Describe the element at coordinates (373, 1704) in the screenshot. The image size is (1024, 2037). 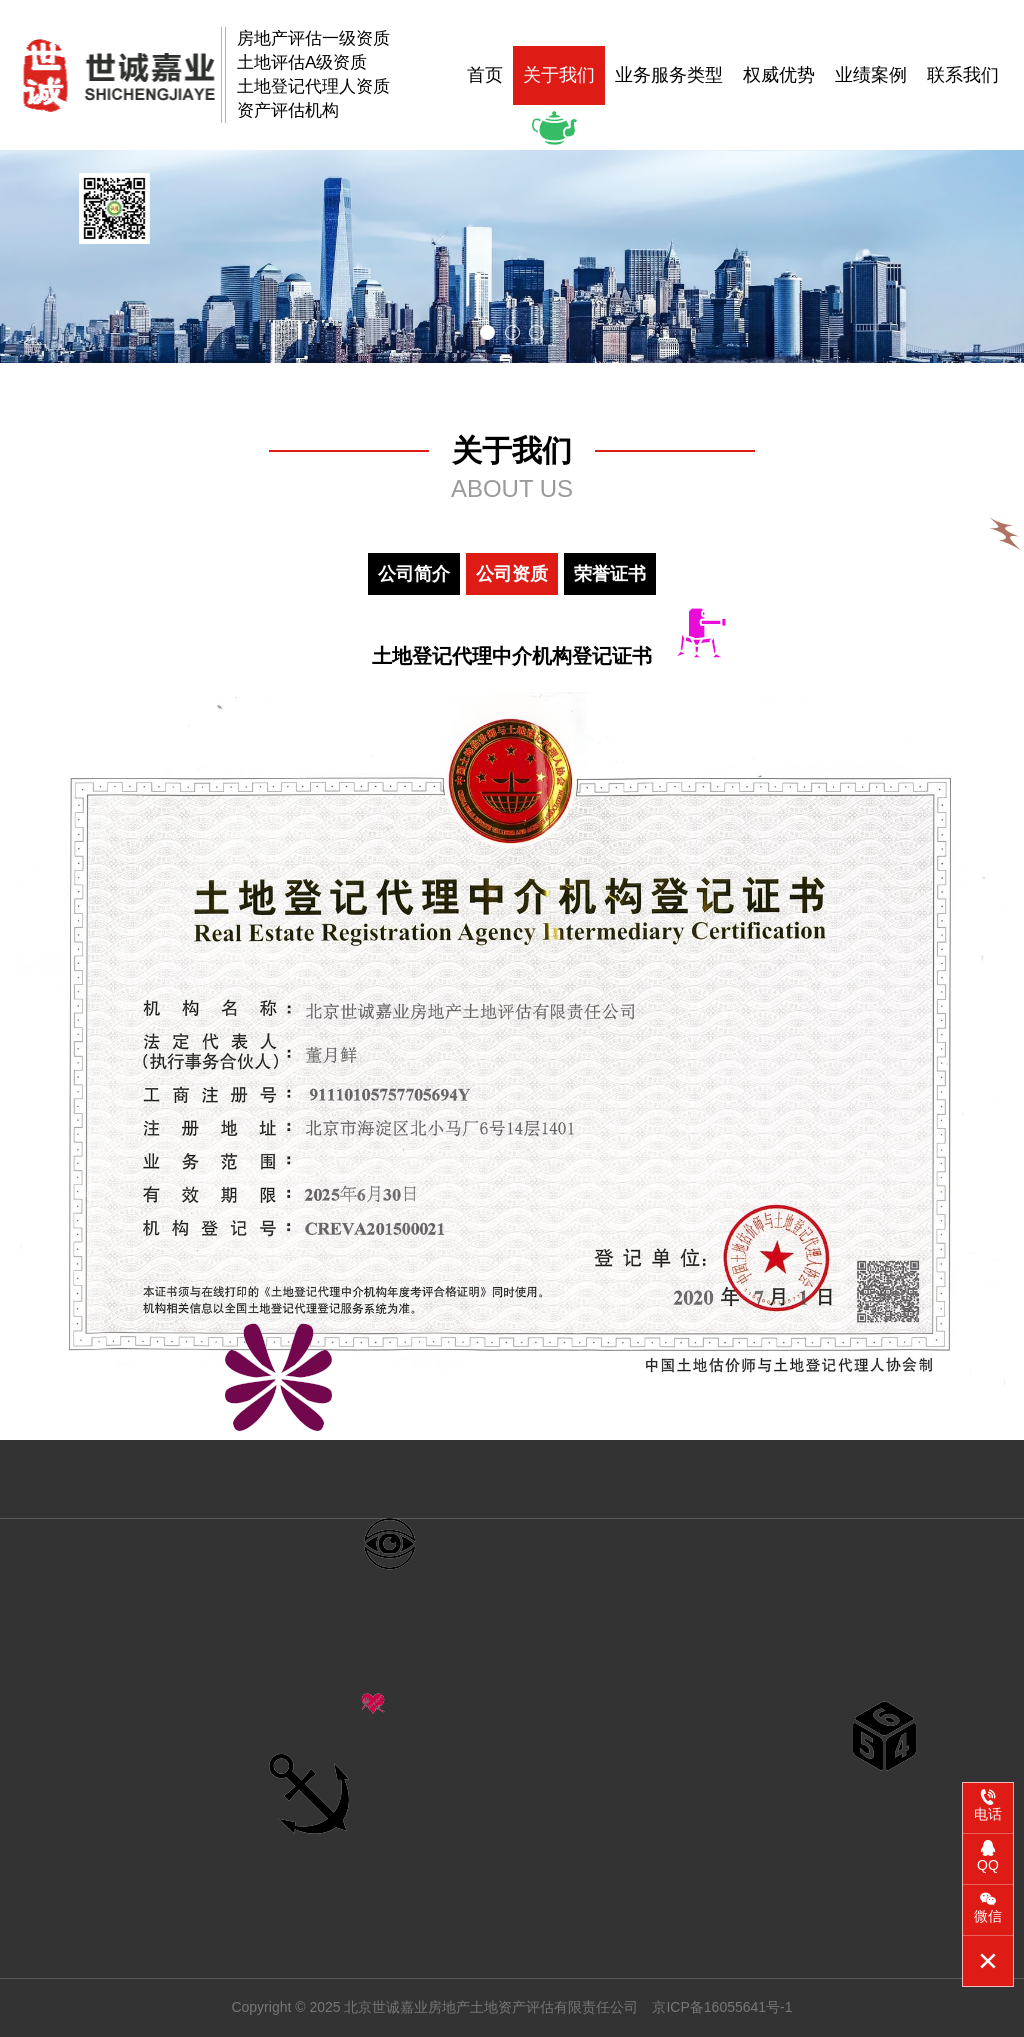
I see `indicates health regeneration or healing status` at that location.